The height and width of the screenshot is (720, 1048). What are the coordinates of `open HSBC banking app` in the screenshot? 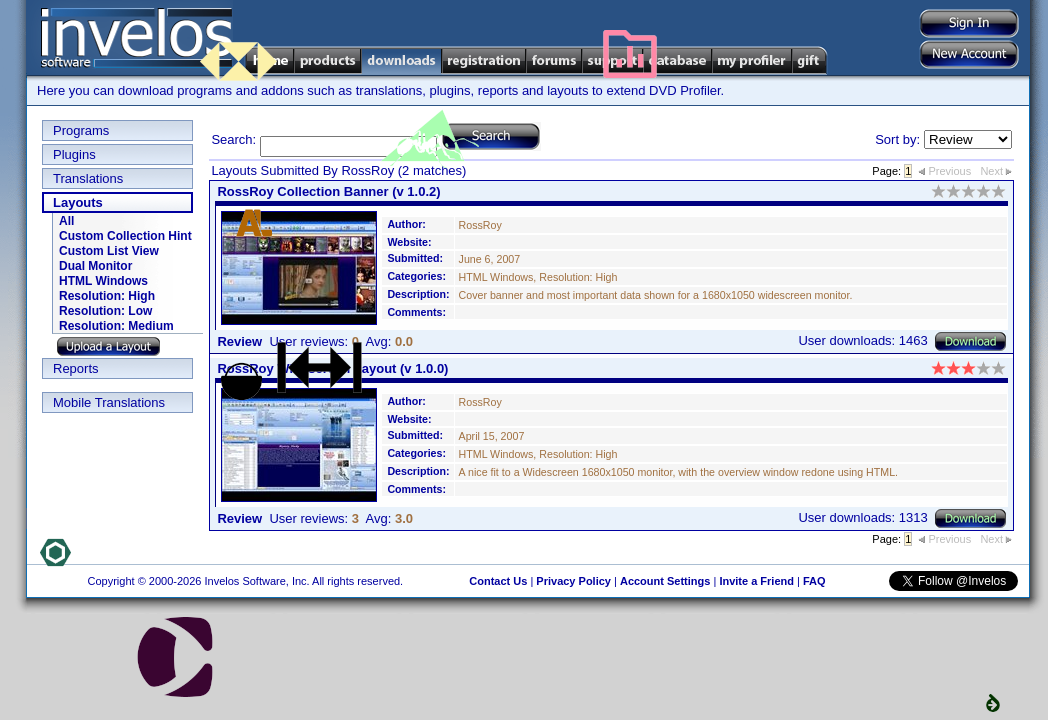 It's located at (238, 61).